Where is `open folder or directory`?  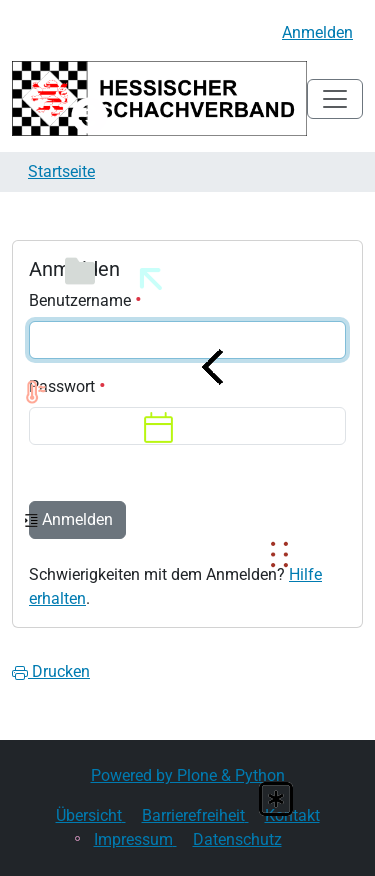 open folder or directory is located at coordinates (80, 271).